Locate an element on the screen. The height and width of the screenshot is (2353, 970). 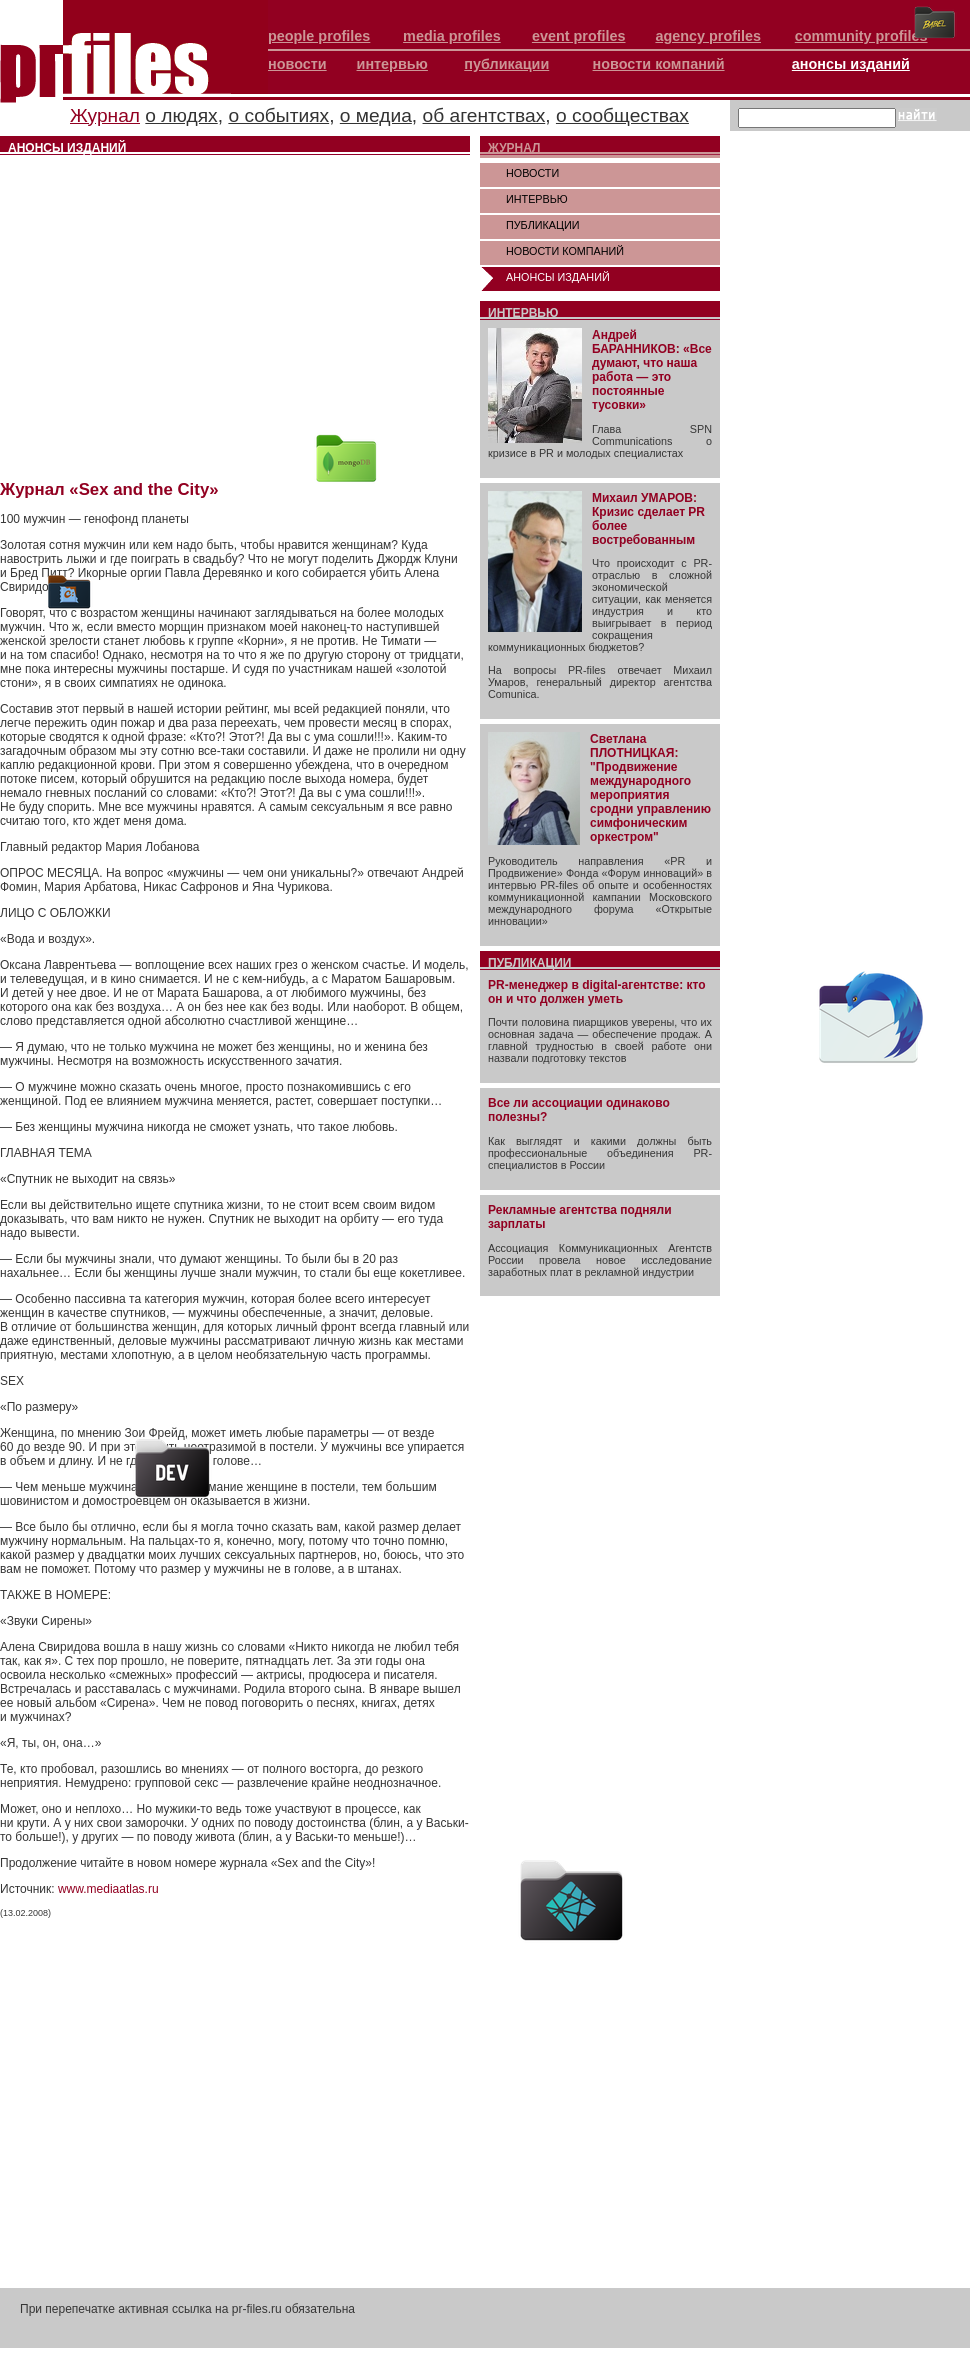
open folder containing MongoDB database files is located at coordinates (346, 460).